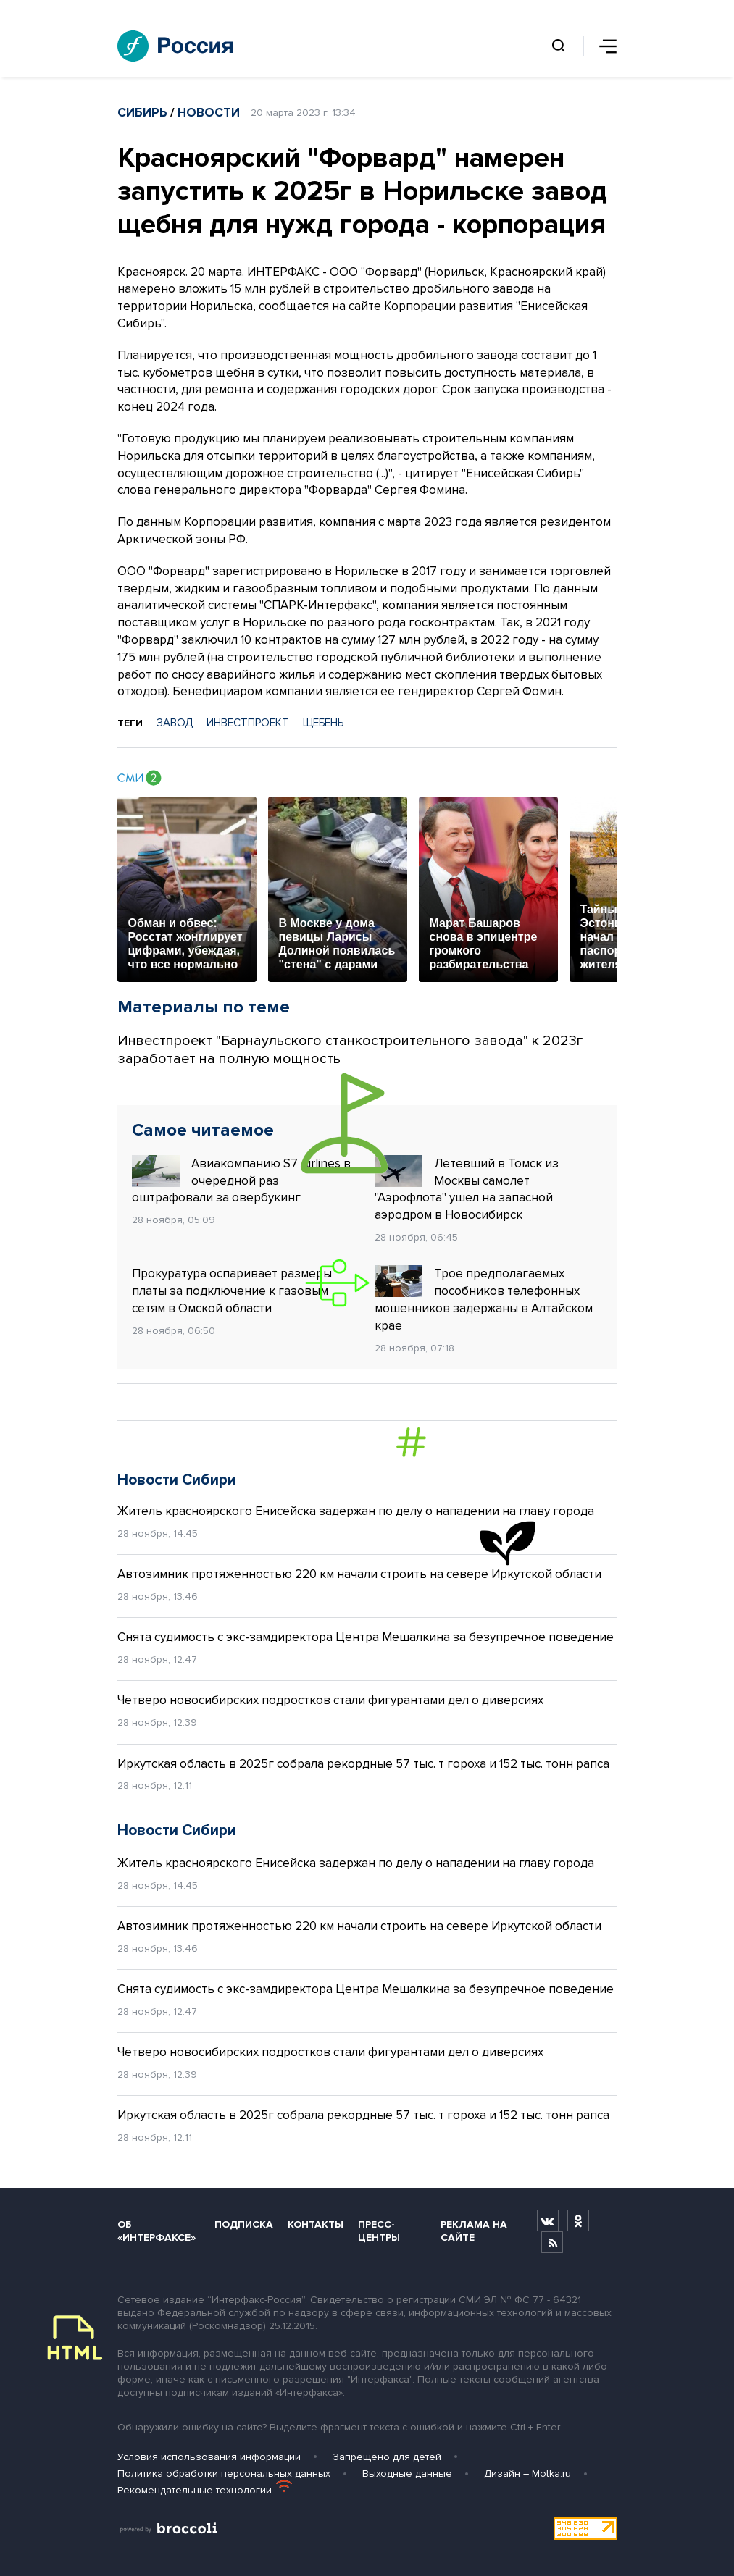 This screenshot has width=734, height=2576. What do you see at coordinates (337, 1283) in the screenshot?
I see `connect a USB device` at bounding box center [337, 1283].